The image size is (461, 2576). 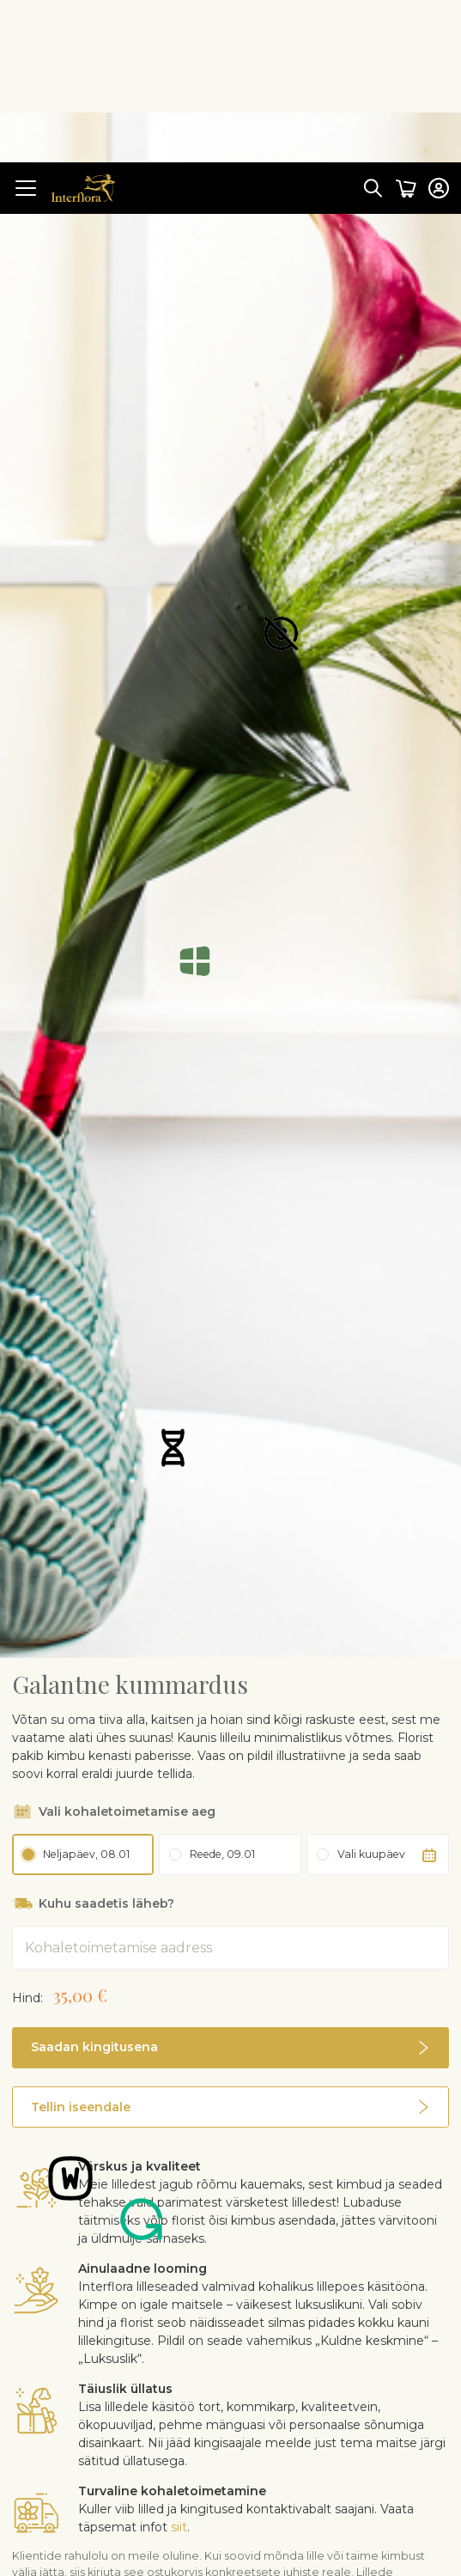 What do you see at coordinates (70, 2178) in the screenshot?
I see `access items or content starting with "W"` at bounding box center [70, 2178].